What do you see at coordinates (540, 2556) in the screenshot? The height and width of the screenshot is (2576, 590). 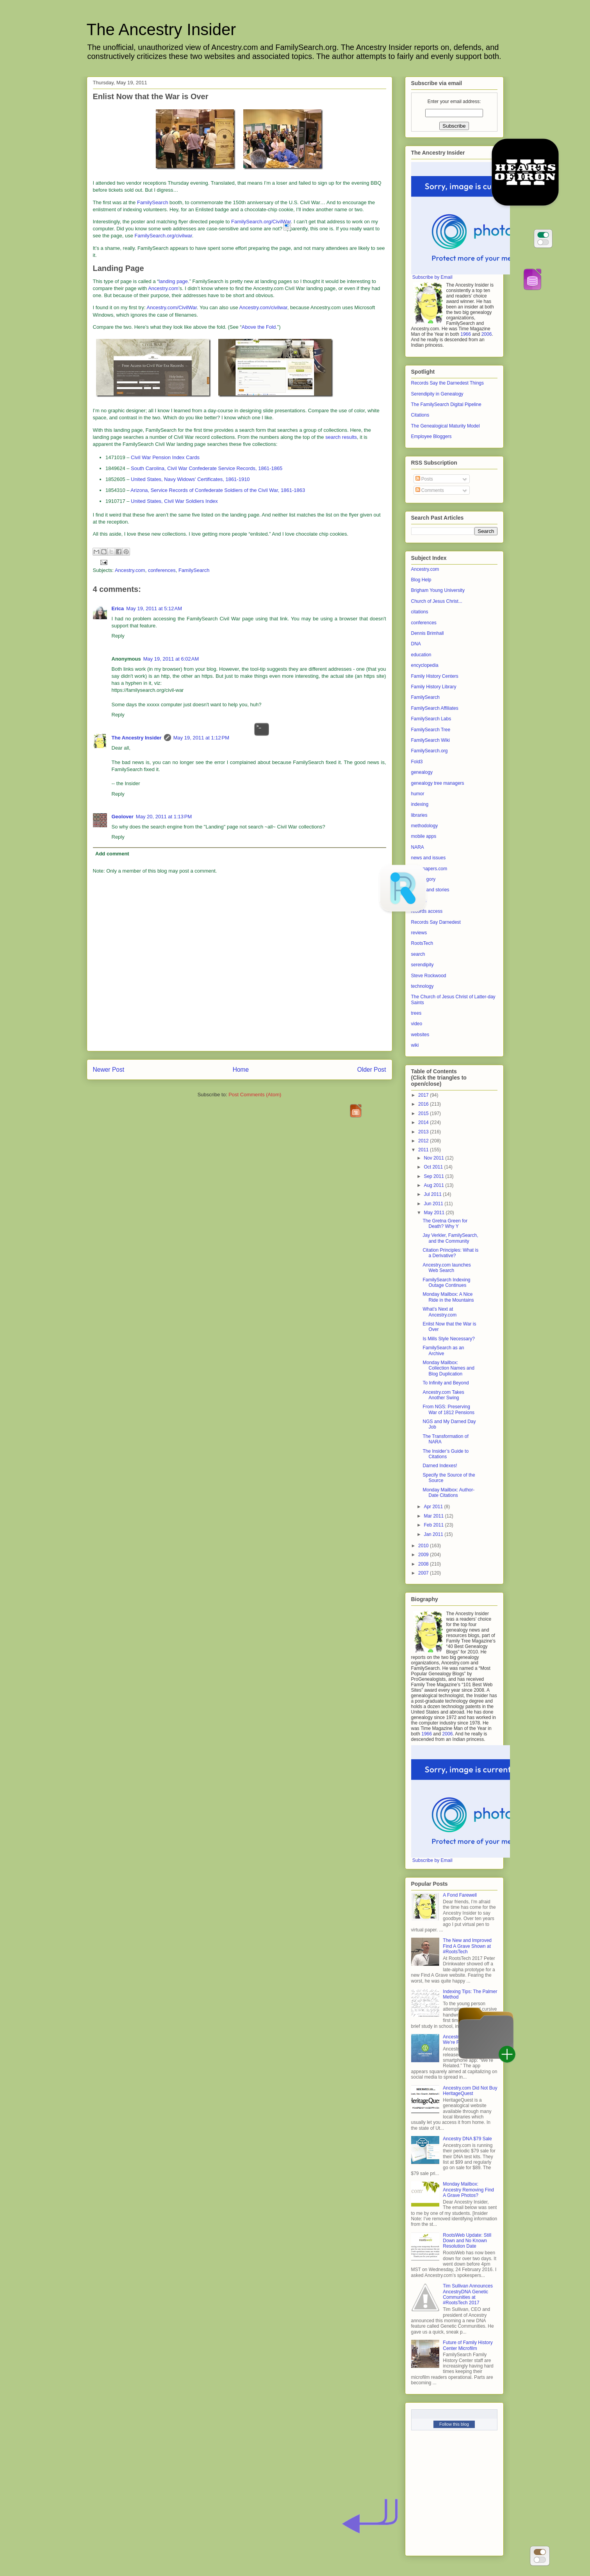 I see `open gnome tweaks to customize system settings` at bounding box center [540, 2556].